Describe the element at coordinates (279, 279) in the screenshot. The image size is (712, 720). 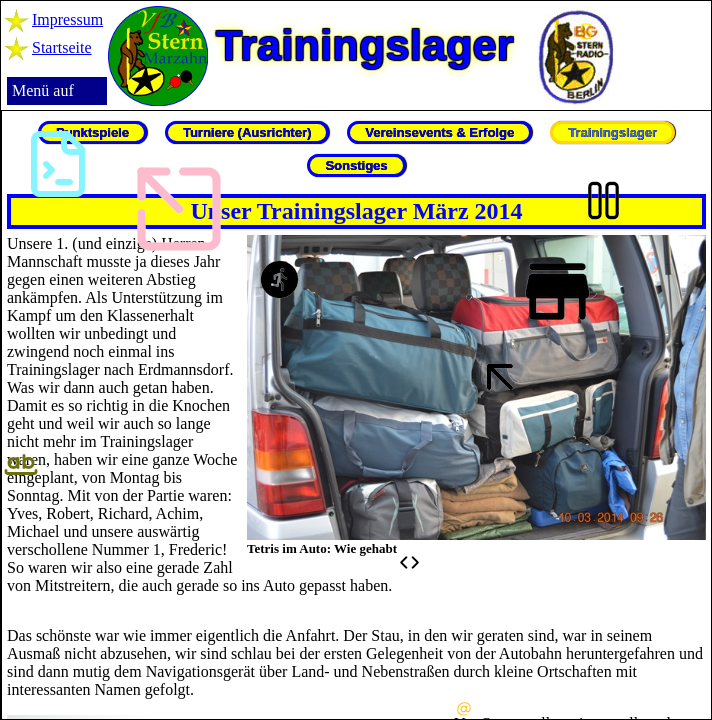
I see `access running or fitness tracking features` at that location.